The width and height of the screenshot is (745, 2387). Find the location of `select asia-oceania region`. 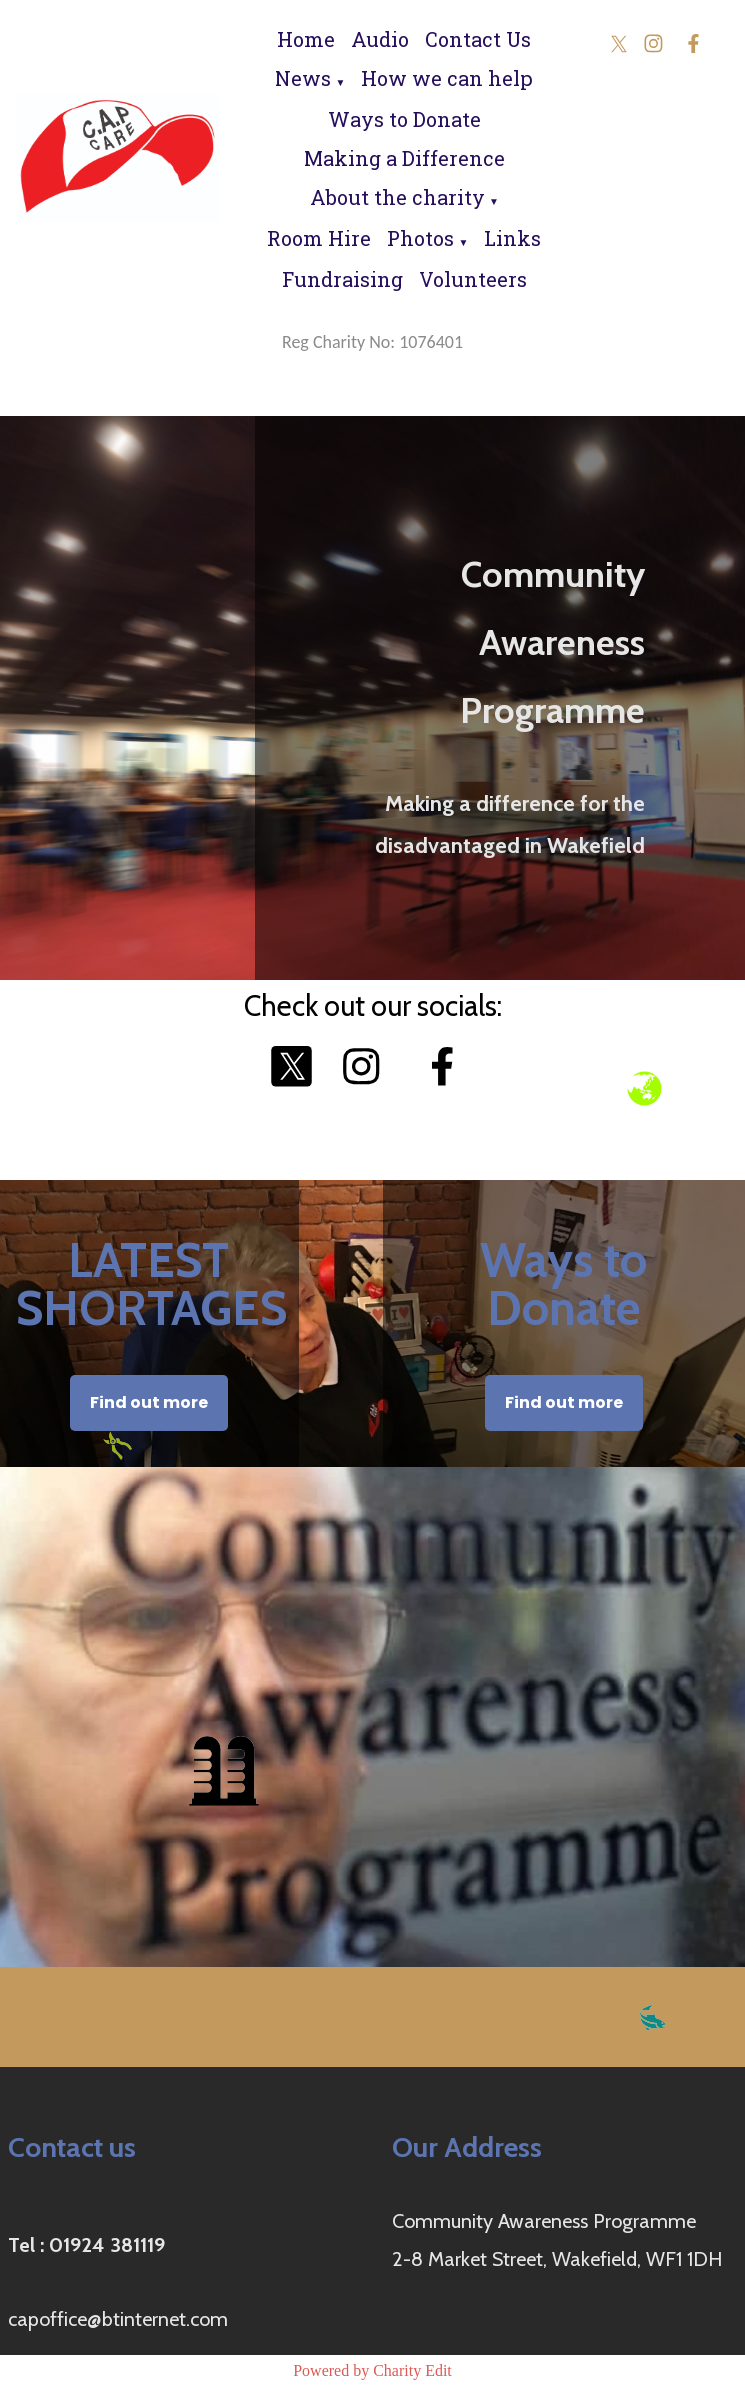

select asia-oceania region is located at coordinates (644, 1088).